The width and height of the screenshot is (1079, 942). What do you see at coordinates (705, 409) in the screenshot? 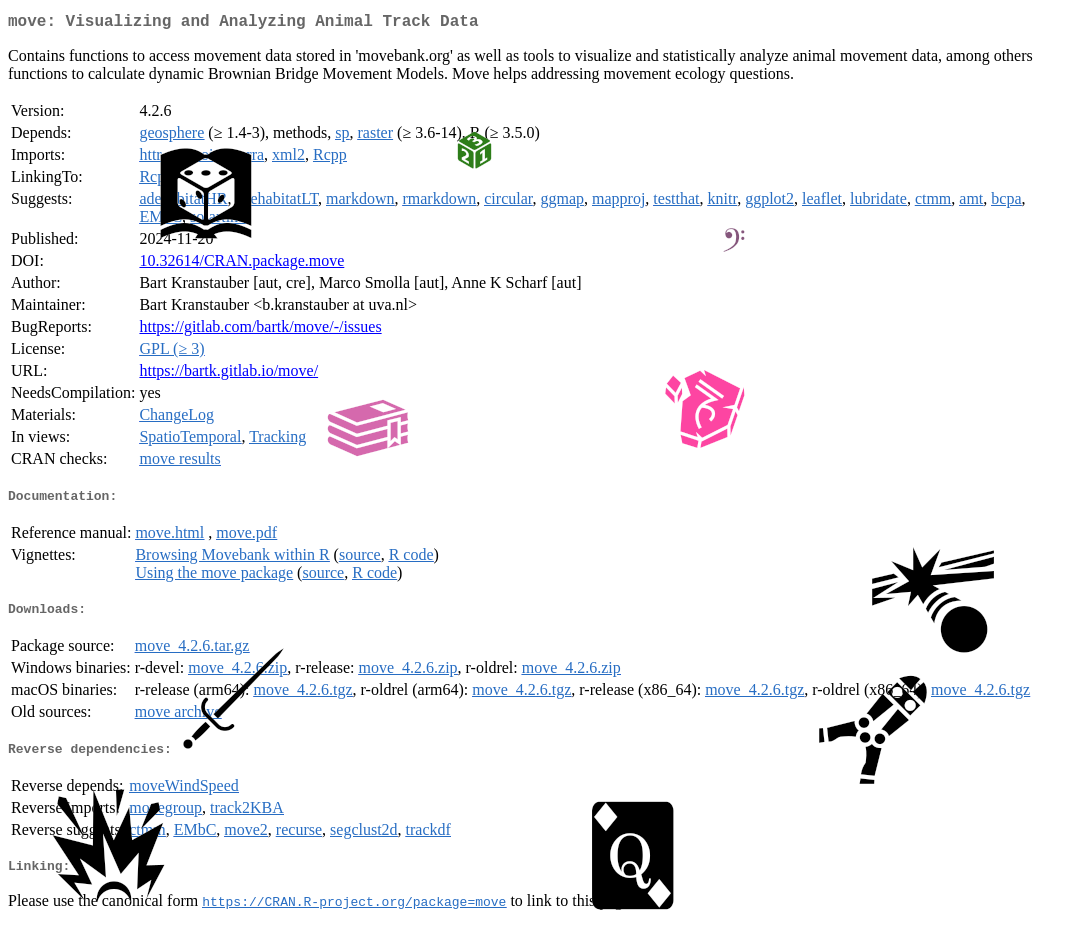
I see `indicates a corrupted or damaged file` at bounding box center [705, 409].